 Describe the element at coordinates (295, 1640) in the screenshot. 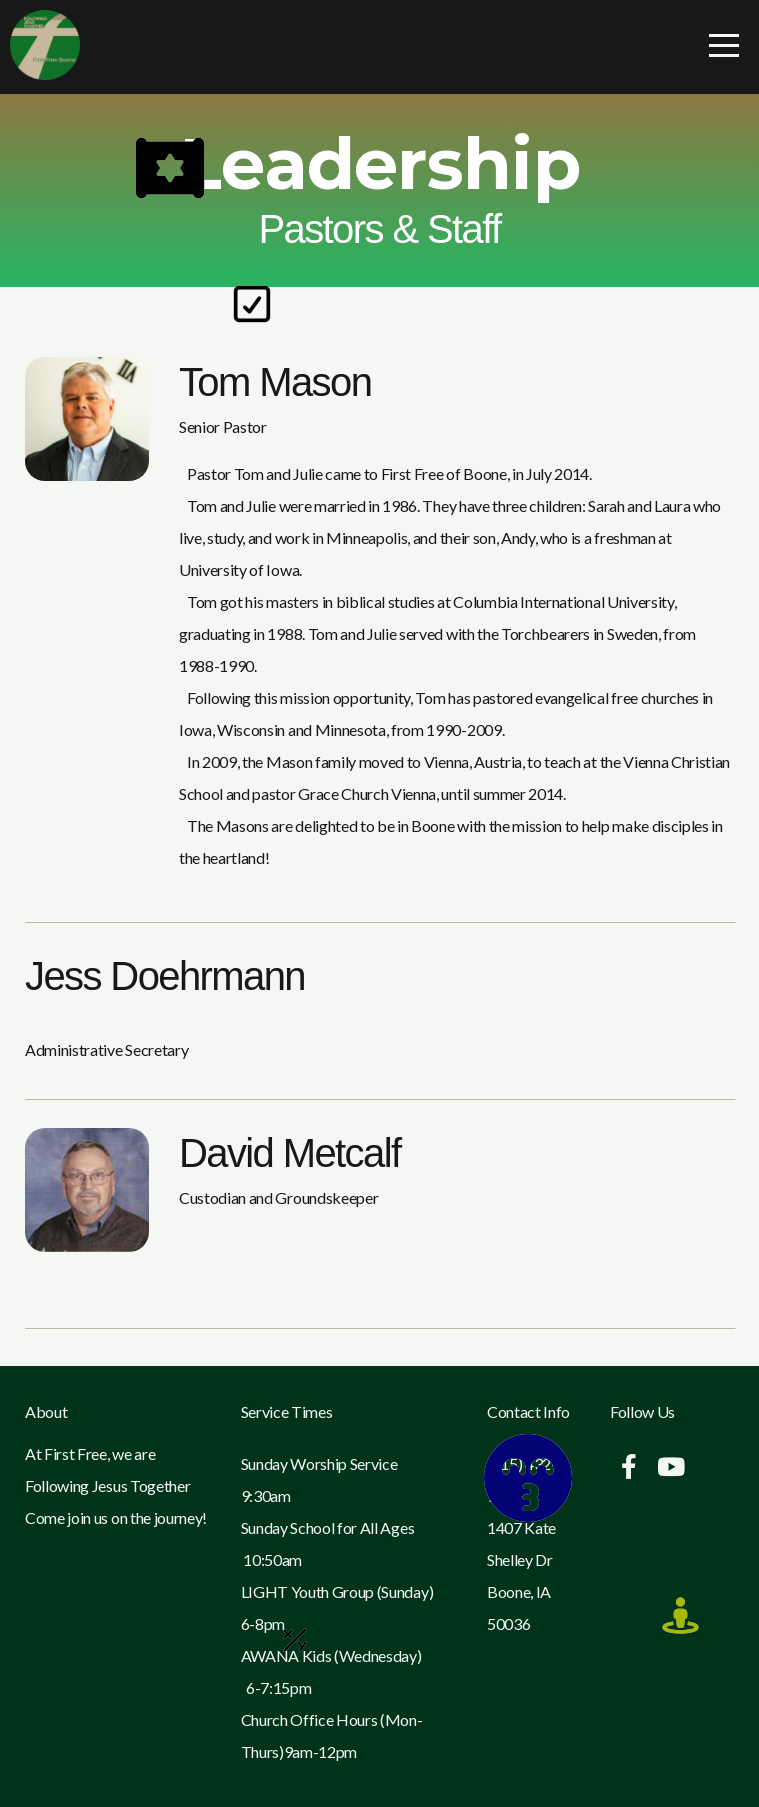

I see `perform division calculation` at that location.